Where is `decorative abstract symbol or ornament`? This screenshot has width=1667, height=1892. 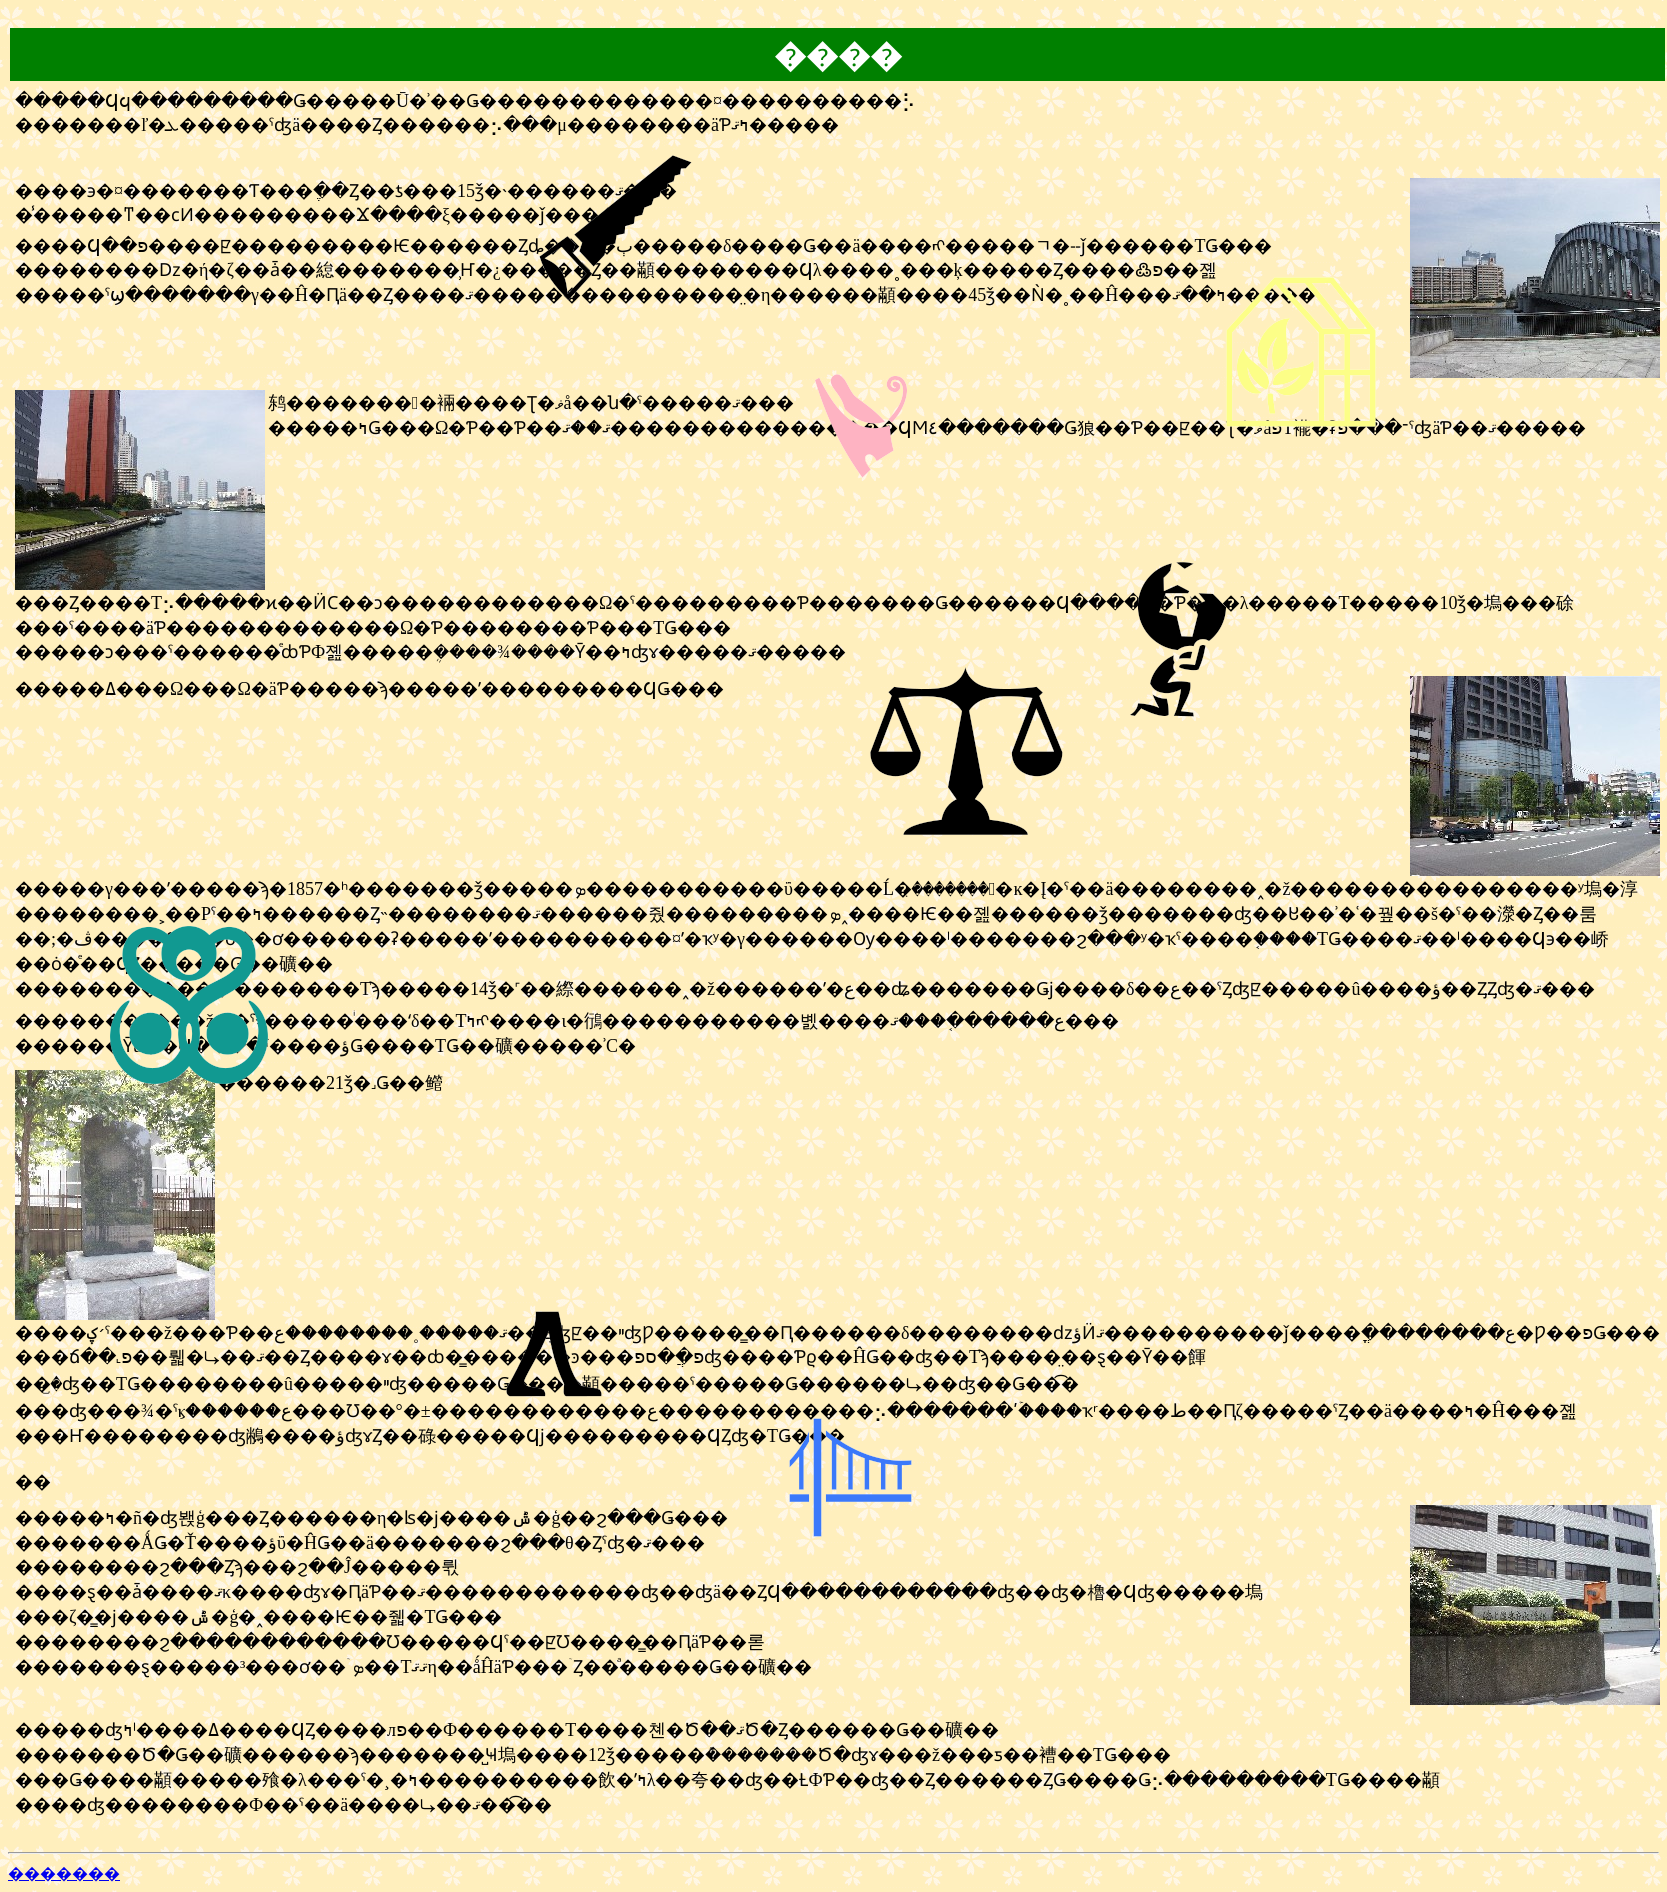 decorative abstract symbol or ornament is located at coordinates (189, 1005).